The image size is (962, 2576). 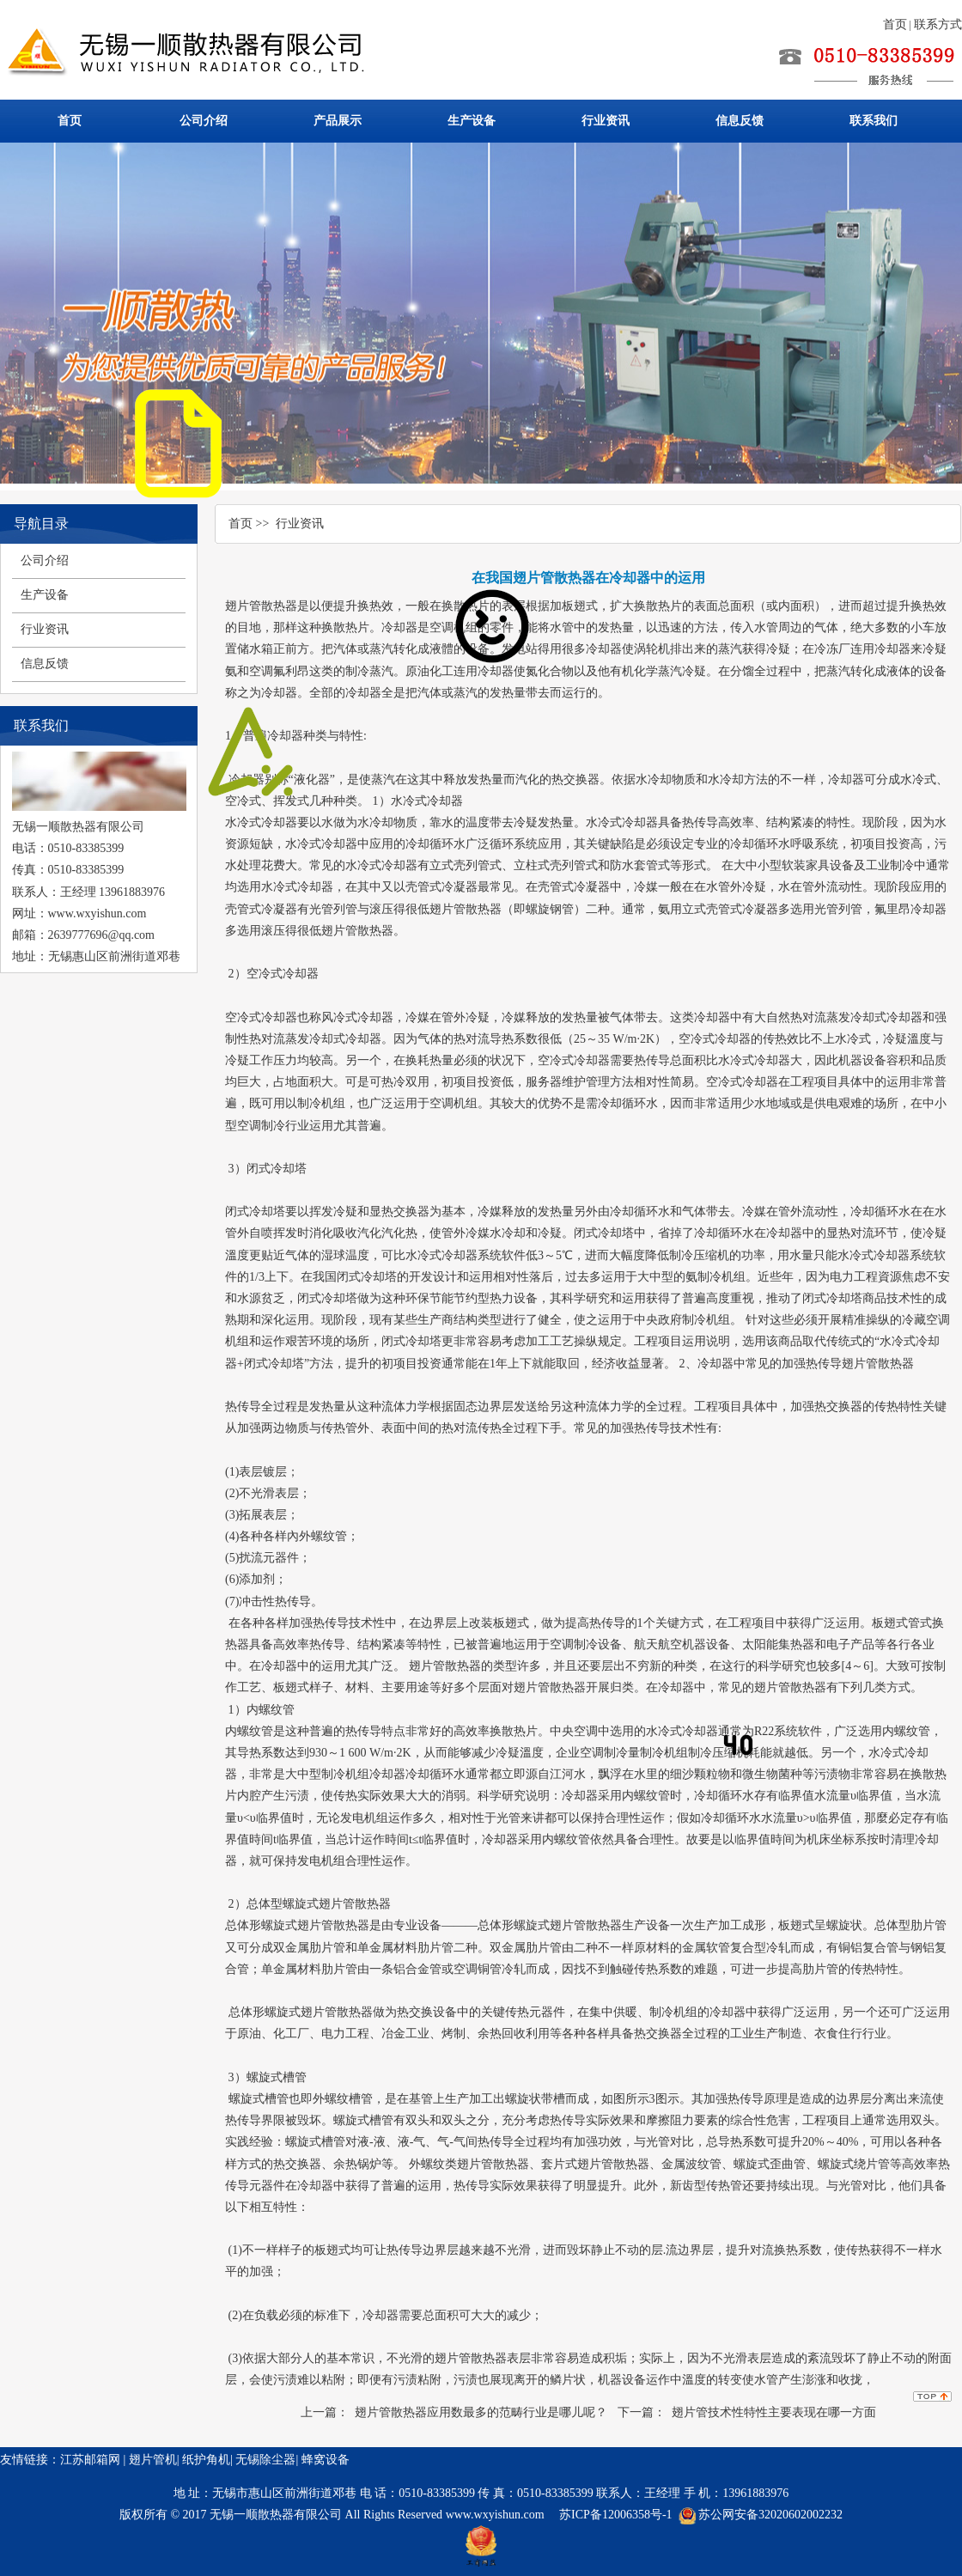 What do you see at coordinates (738, 1745) in the screenshot?
I see `indicates 40 items or notifications` at bounding box center [738, 1745].